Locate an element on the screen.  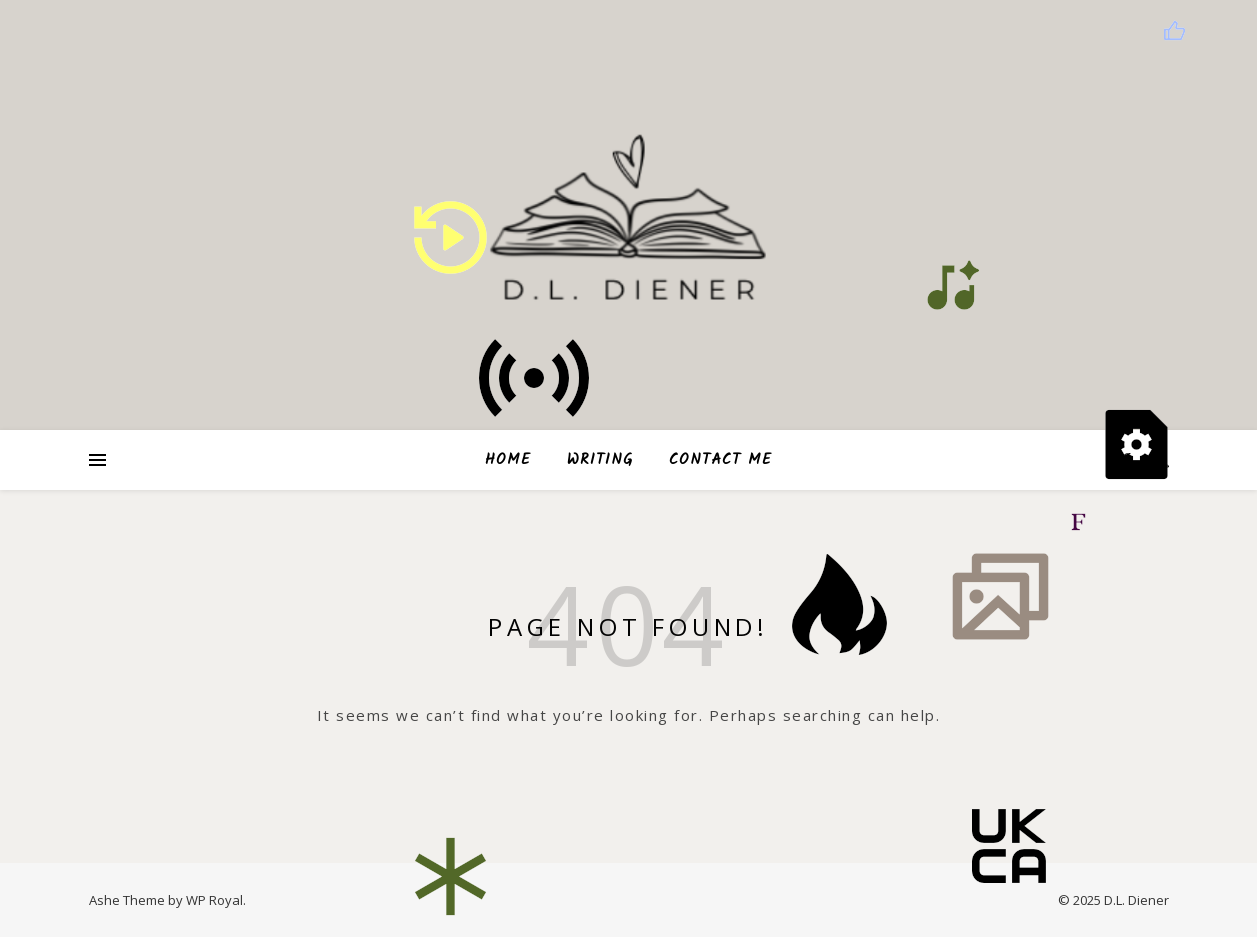
access file settings or preferences is located at coordinates (1136, 444).